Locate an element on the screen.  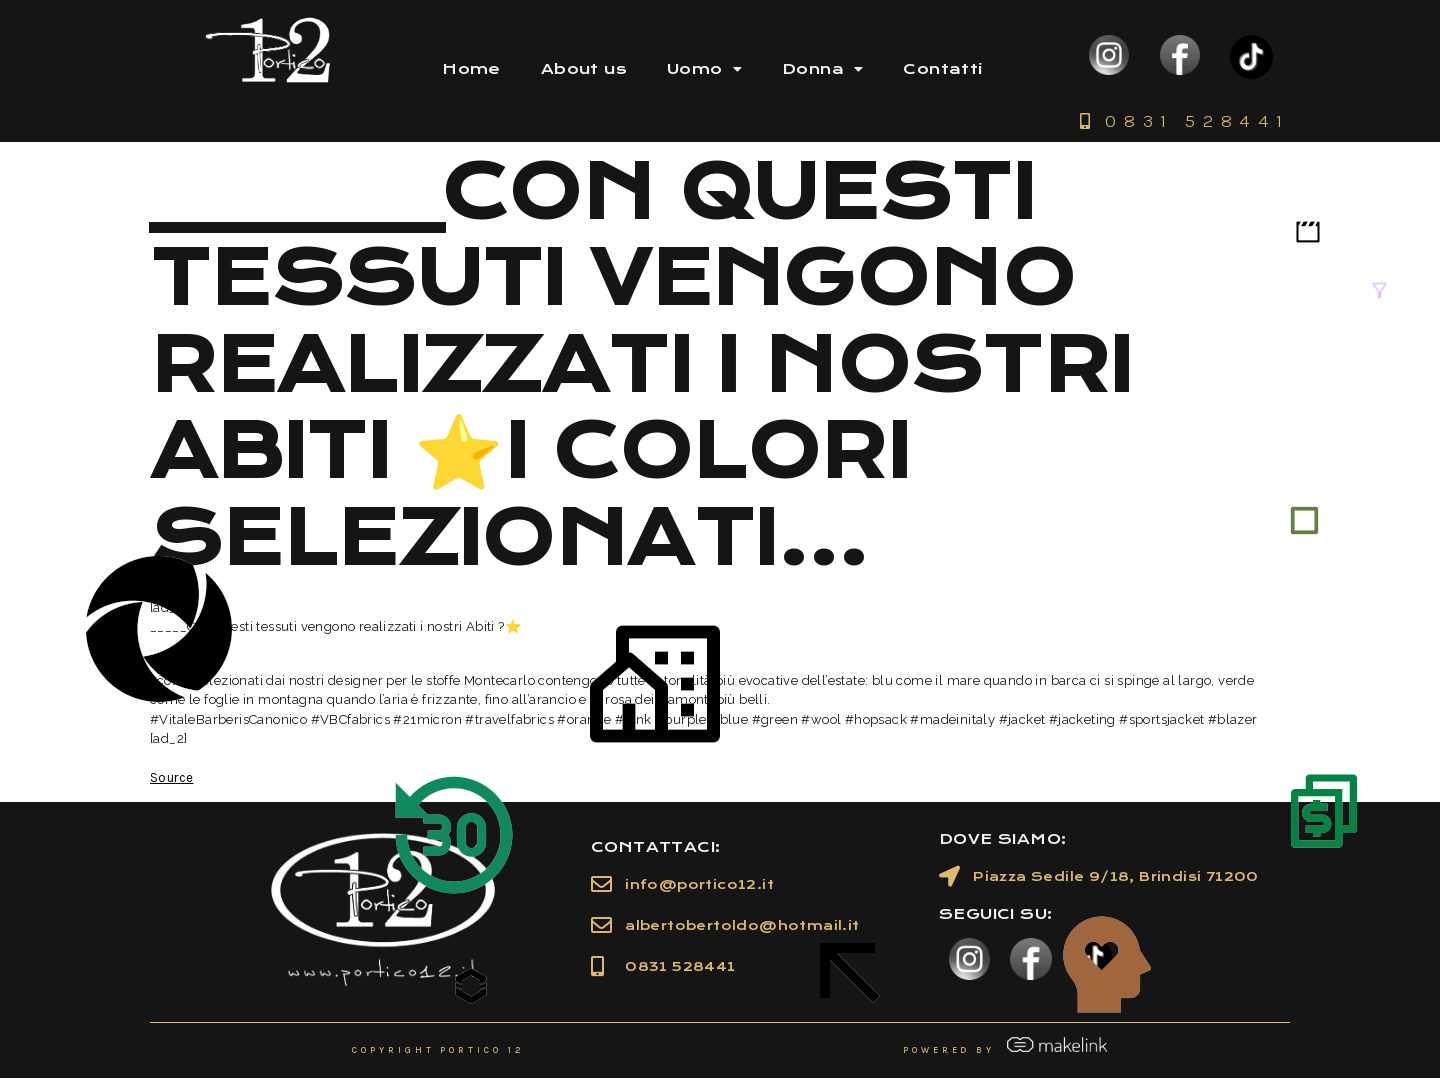
view currency or financial documents is located at coordinates (1324, 811).